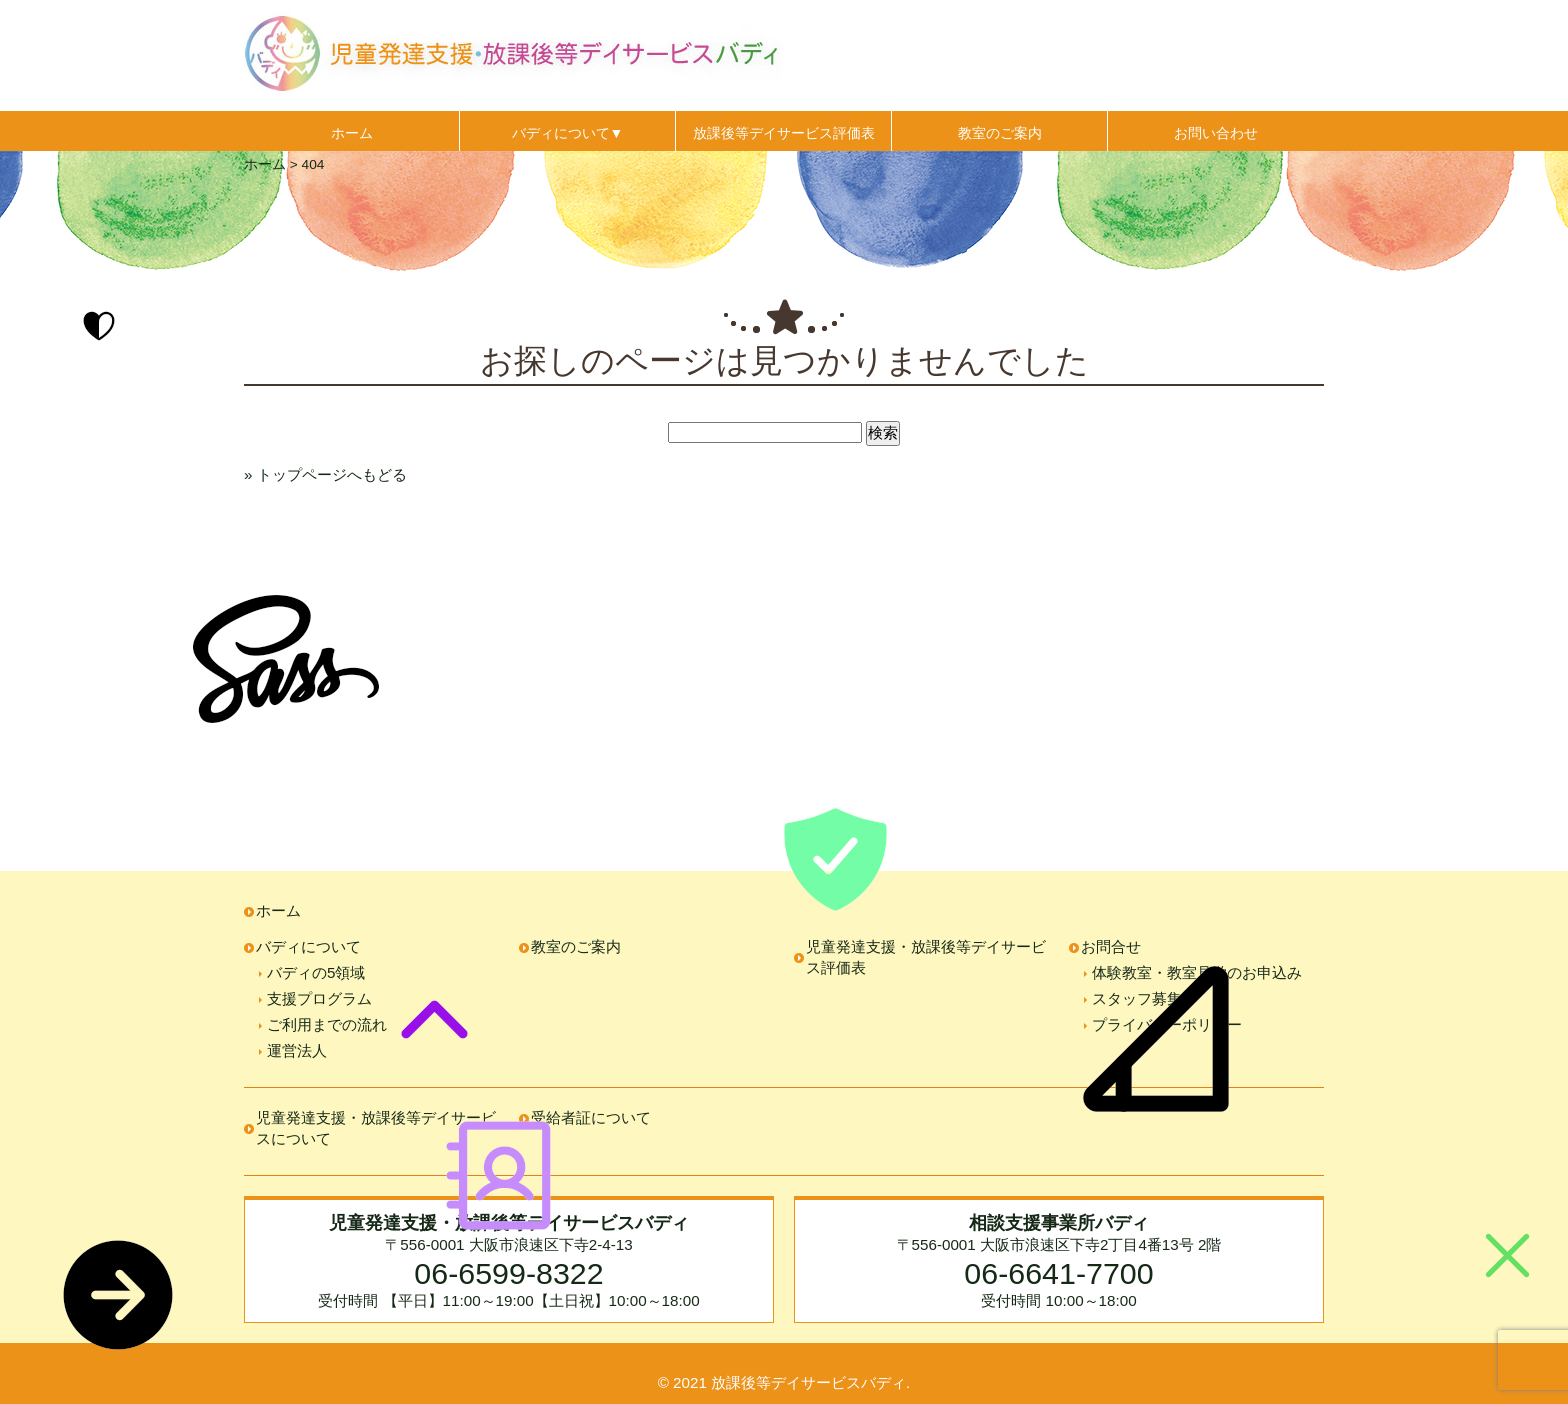 This screenshot has width=1568, height=1404. Describe the element at coordinates (500, 1175) in the screenshot. I see `open your contacts list` at that location.